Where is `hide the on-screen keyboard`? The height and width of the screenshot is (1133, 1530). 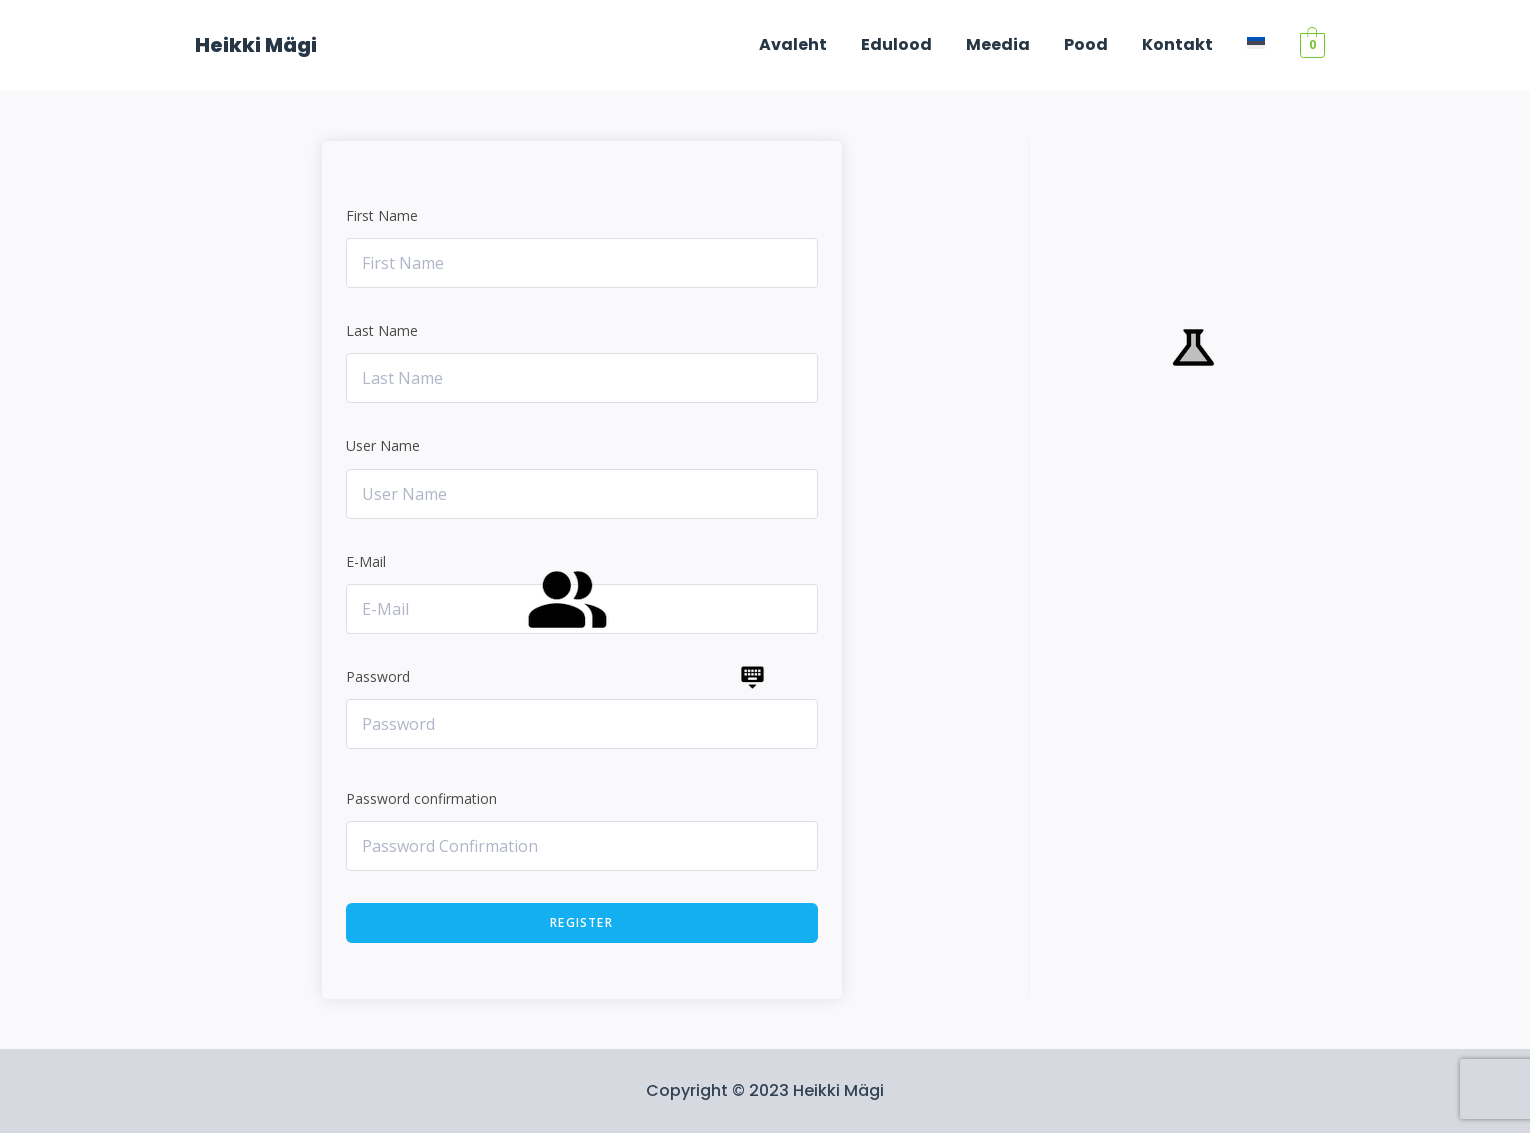
hide the on-screen keyboard is located at coordinates (752, 676).